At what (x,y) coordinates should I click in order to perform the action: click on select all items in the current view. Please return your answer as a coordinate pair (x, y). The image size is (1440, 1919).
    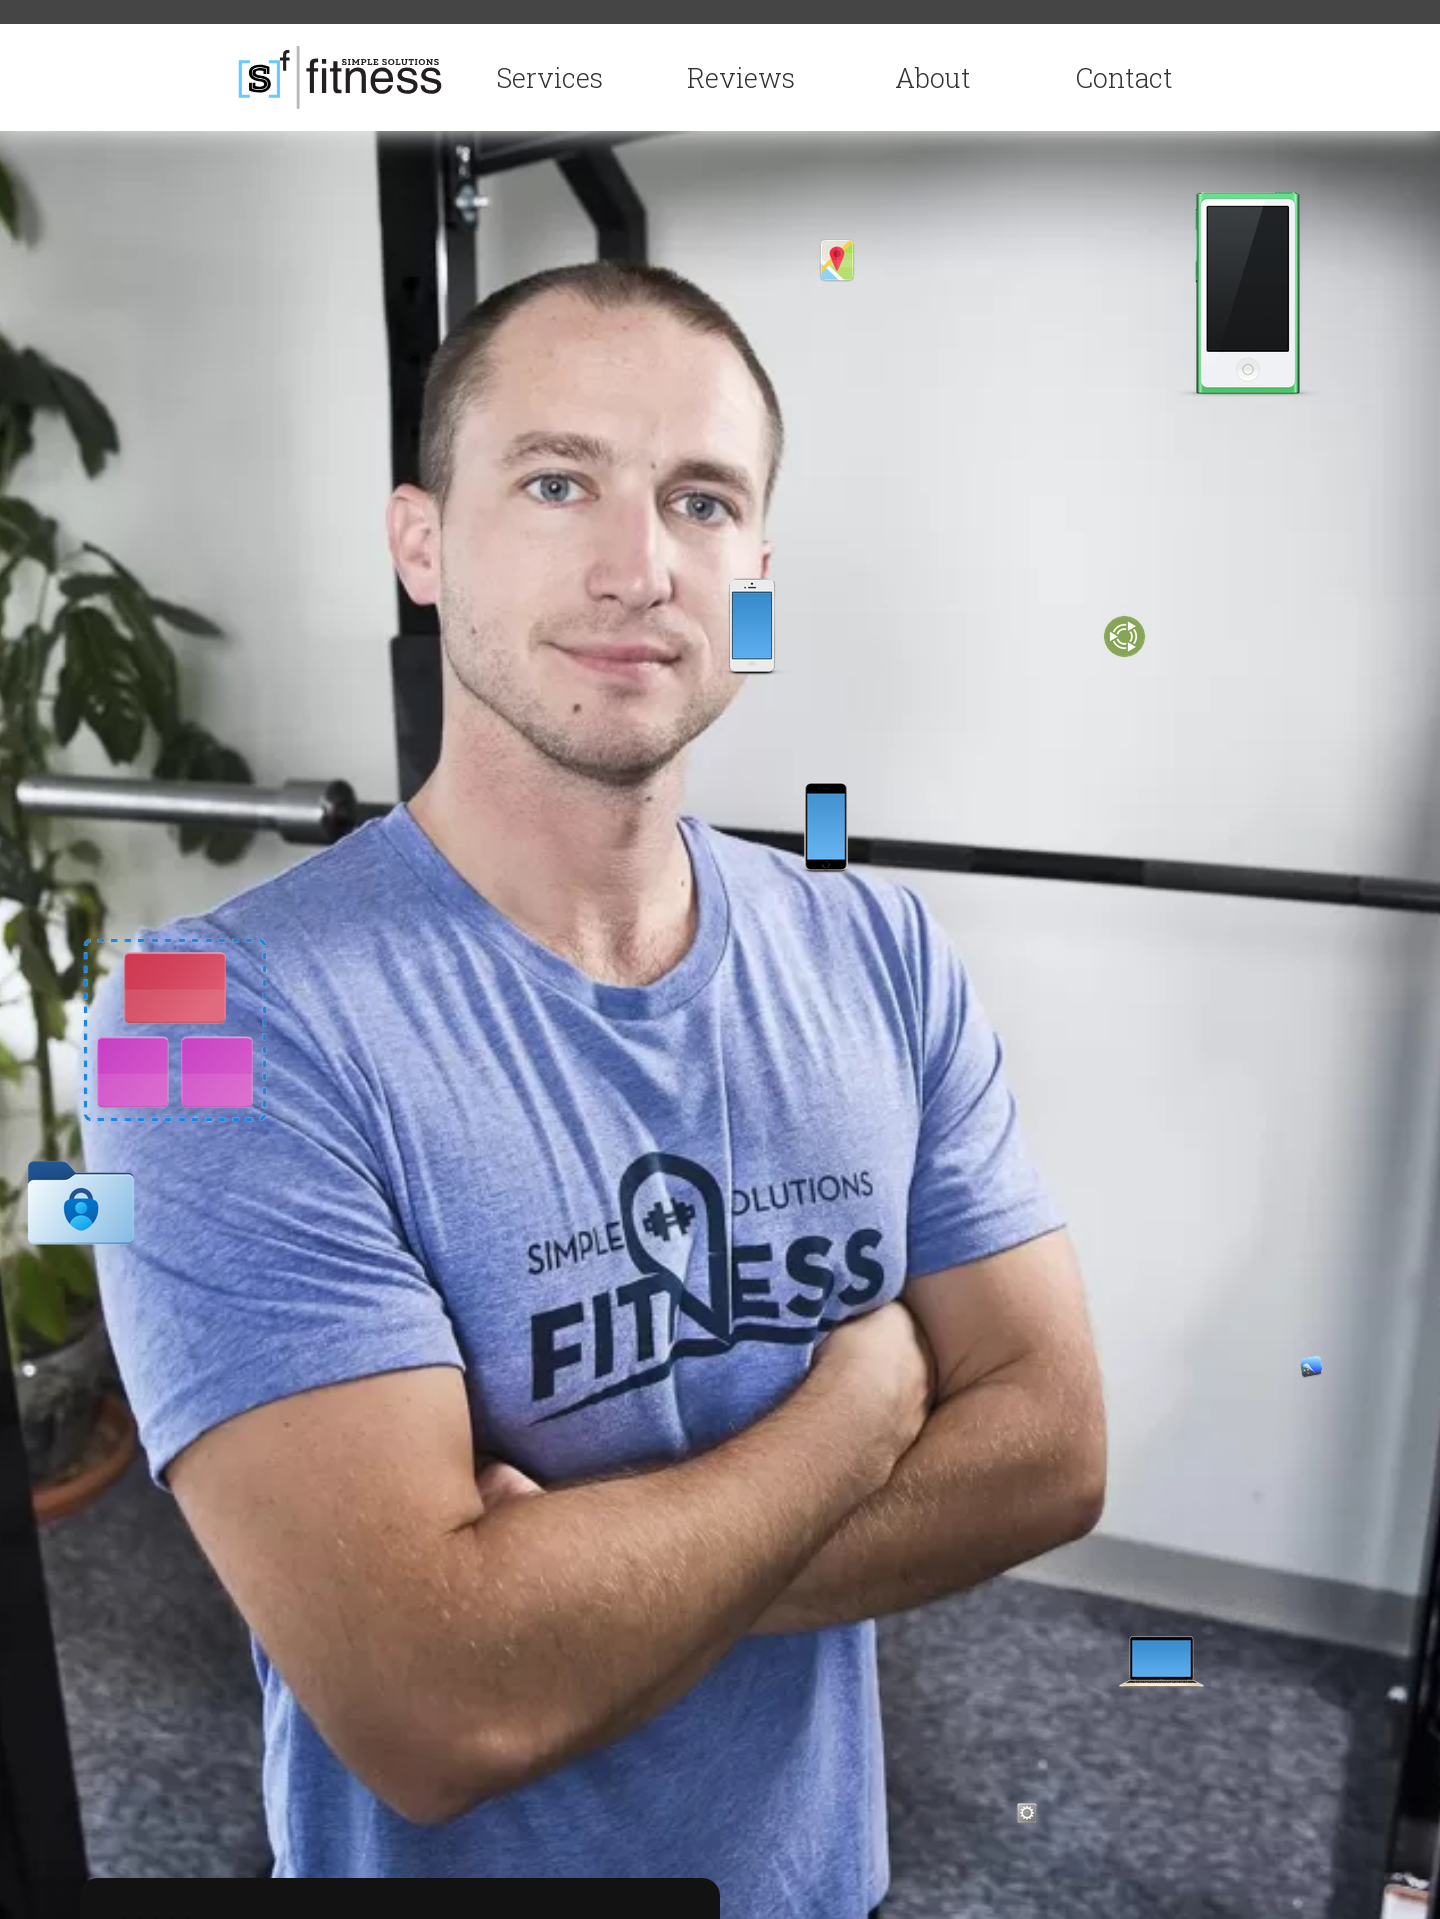
    Looking at the image, I should click on (175, 1030).